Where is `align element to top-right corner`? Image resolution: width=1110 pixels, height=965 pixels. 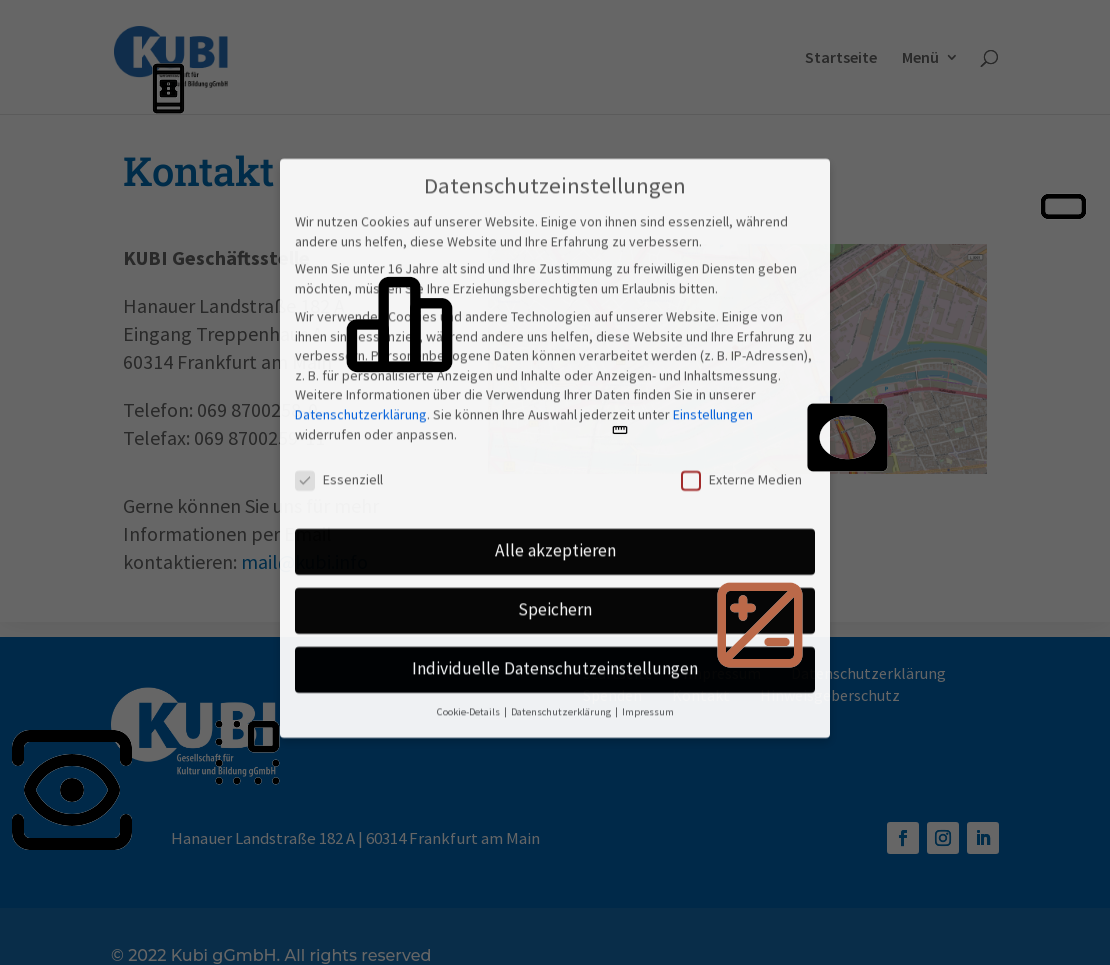 align element to top-right corner is located at coordinates (247, 752).